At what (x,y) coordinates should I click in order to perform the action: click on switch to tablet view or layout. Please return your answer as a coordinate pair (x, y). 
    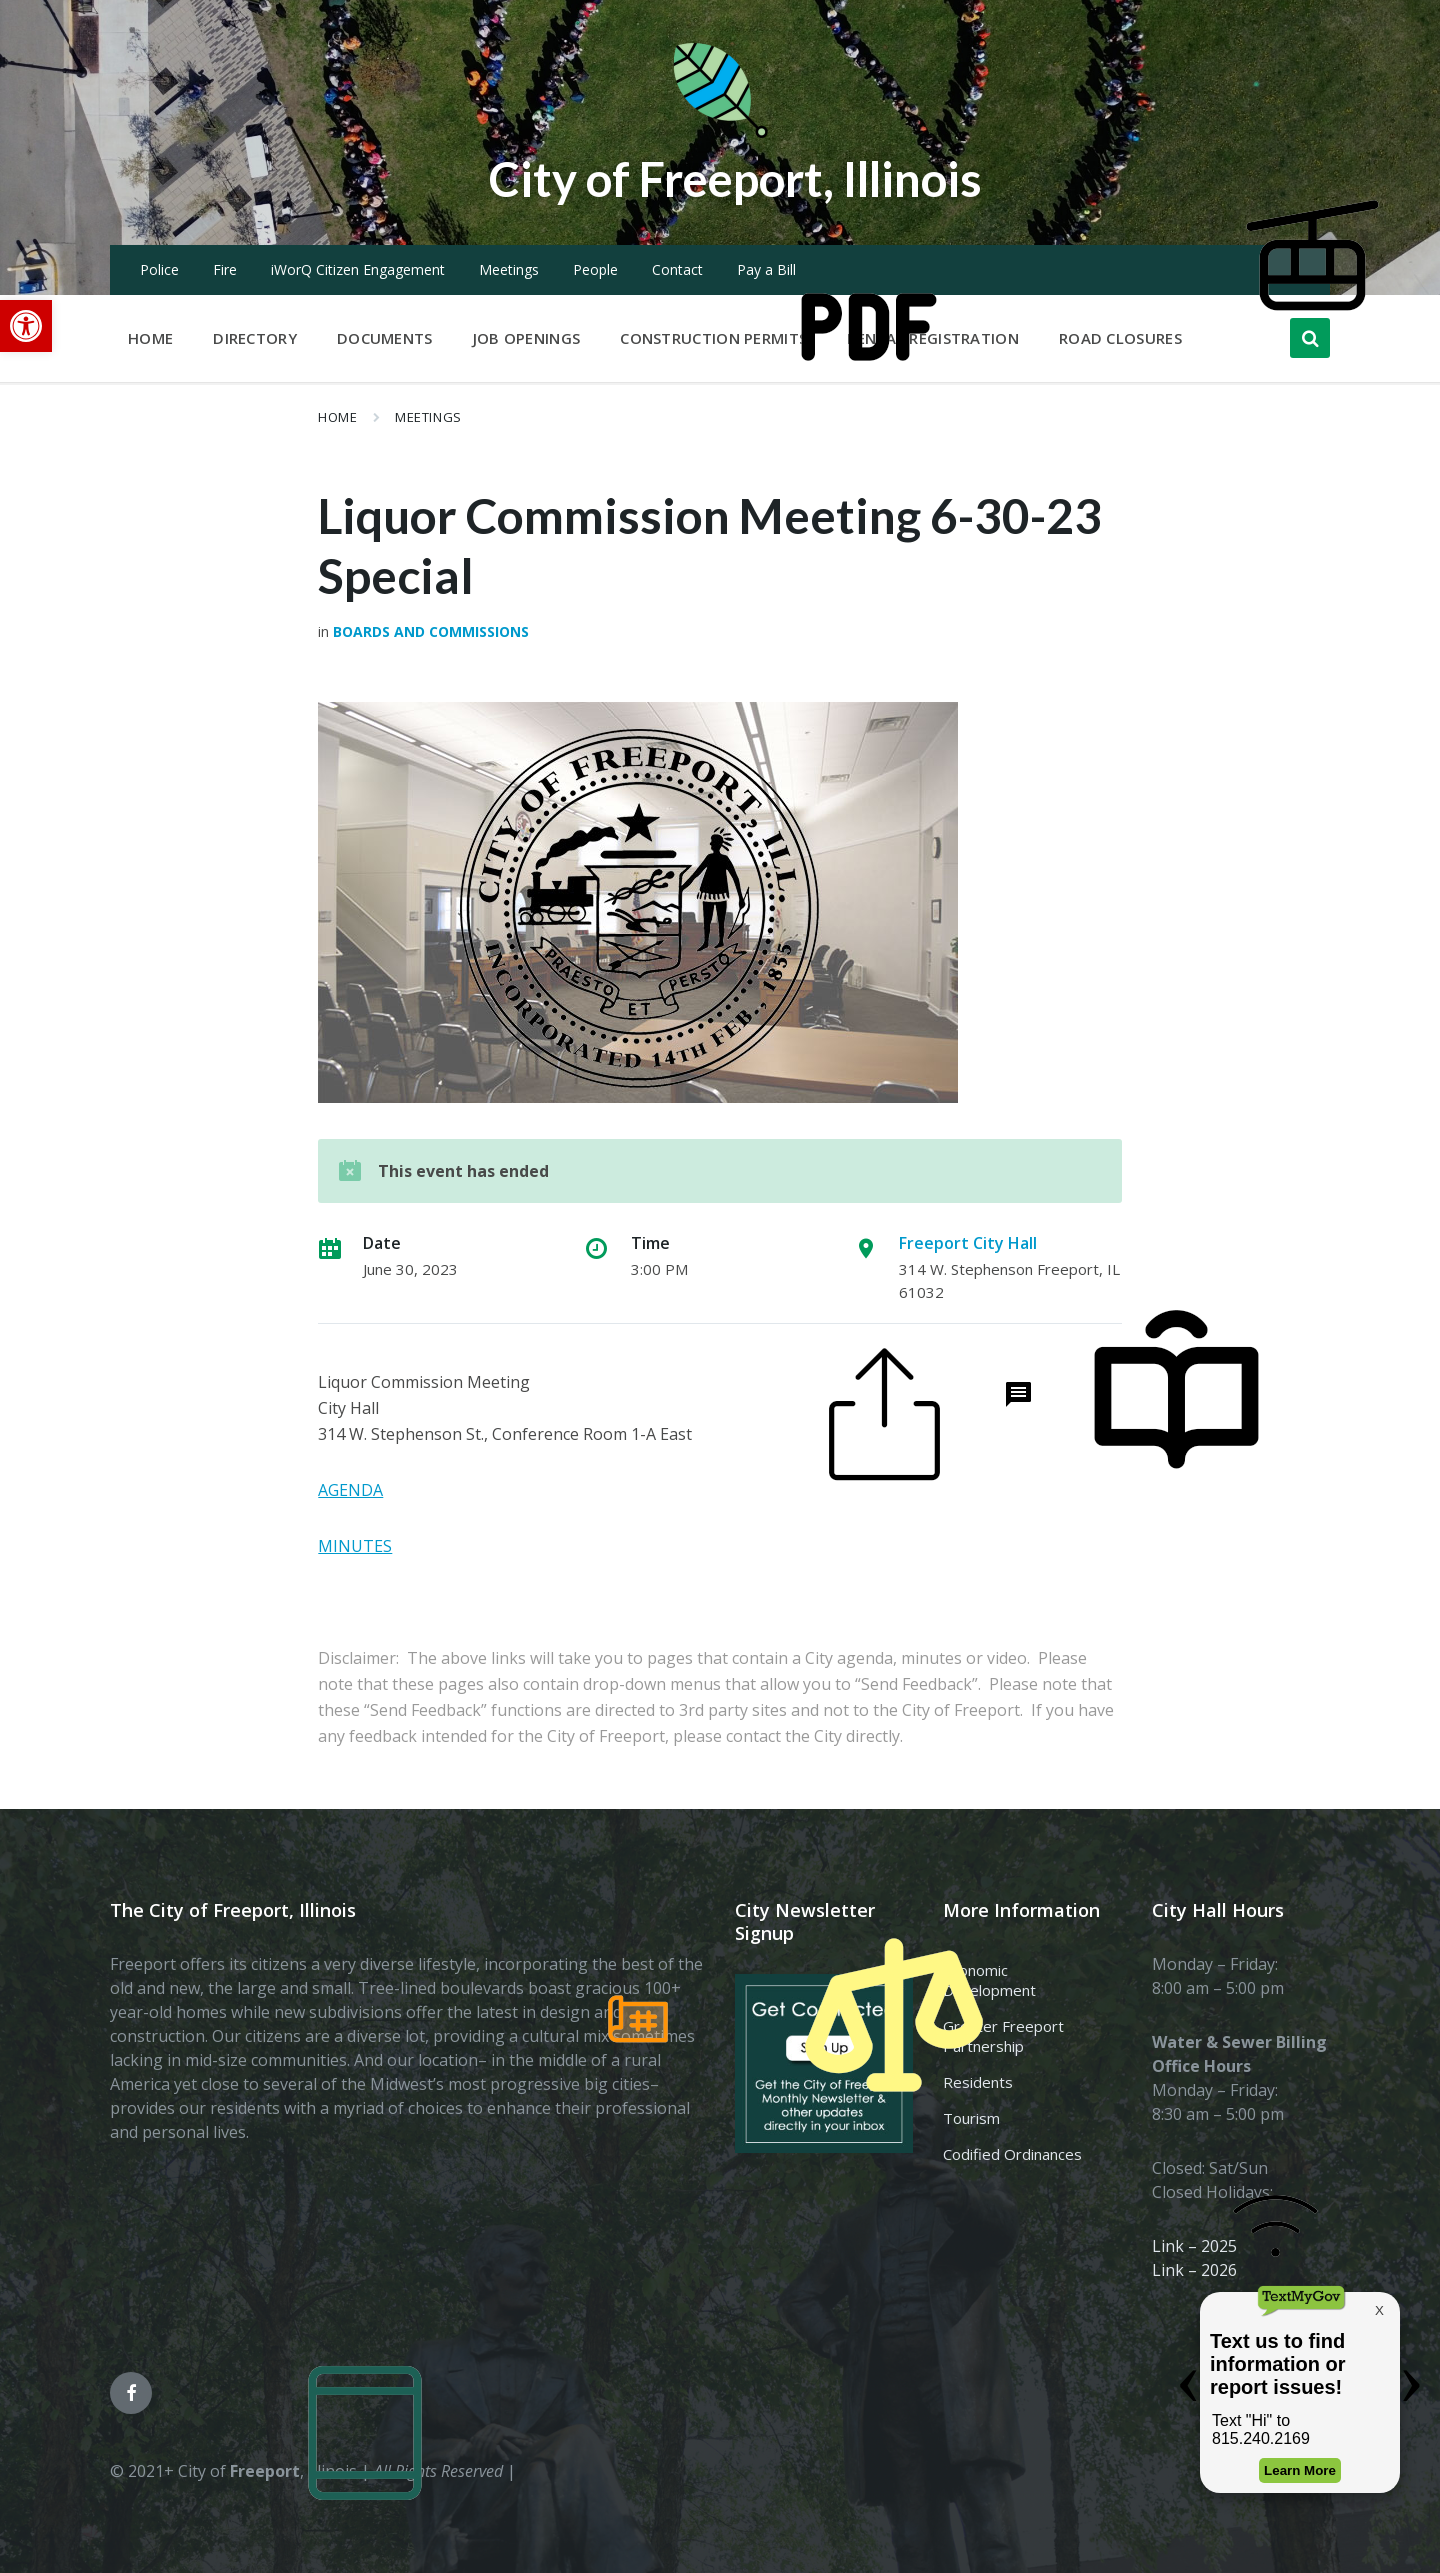
    Looking at the image, I should click on (365, 2433).